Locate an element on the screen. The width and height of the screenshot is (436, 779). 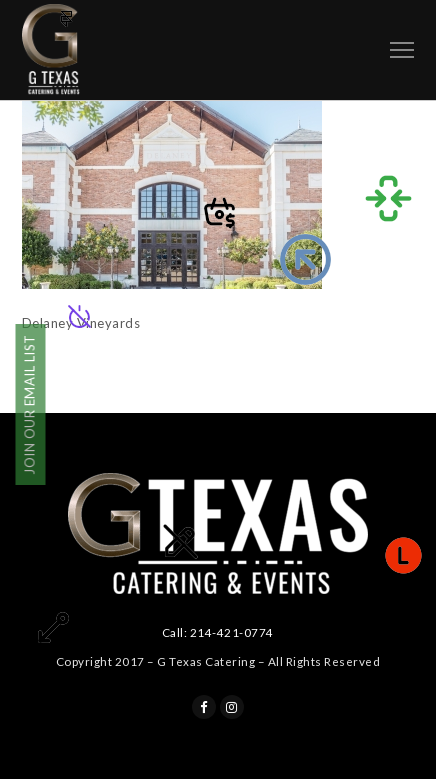
narrow the viewport width is located at coordinates (388, 198).